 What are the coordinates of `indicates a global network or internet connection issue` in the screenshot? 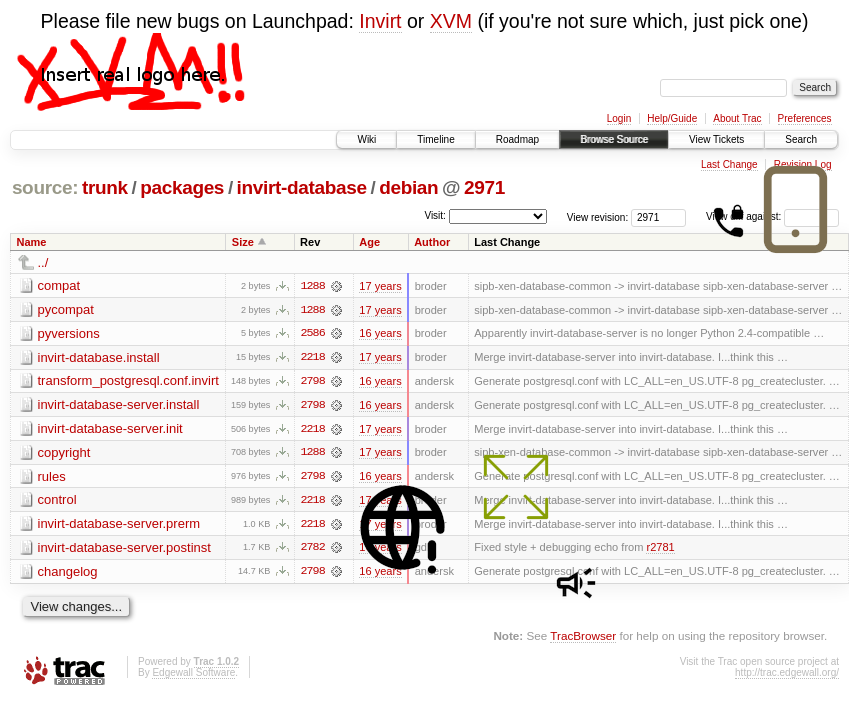 It's located at (402, 527).